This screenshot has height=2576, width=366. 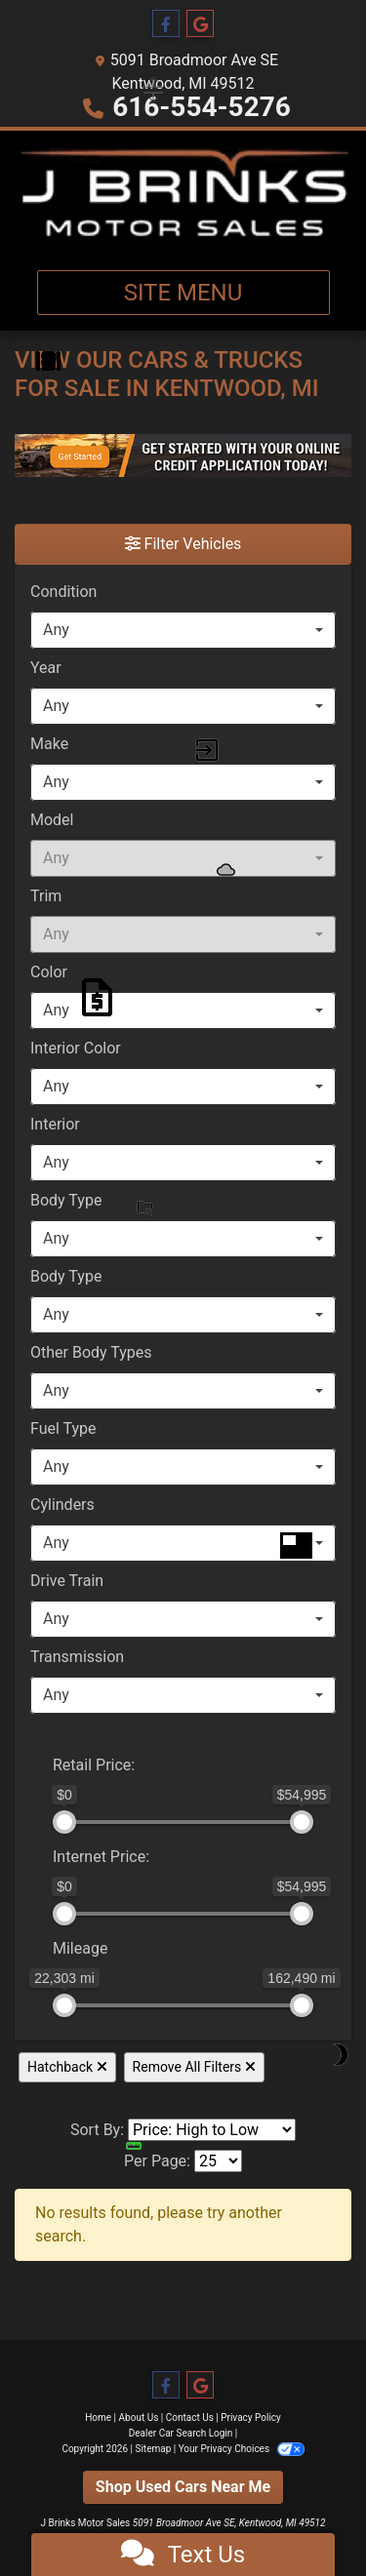 What do you see at coordinates (153, 90) in the screenshot?
I see `split view vertically` at bounding box center [153, 90].